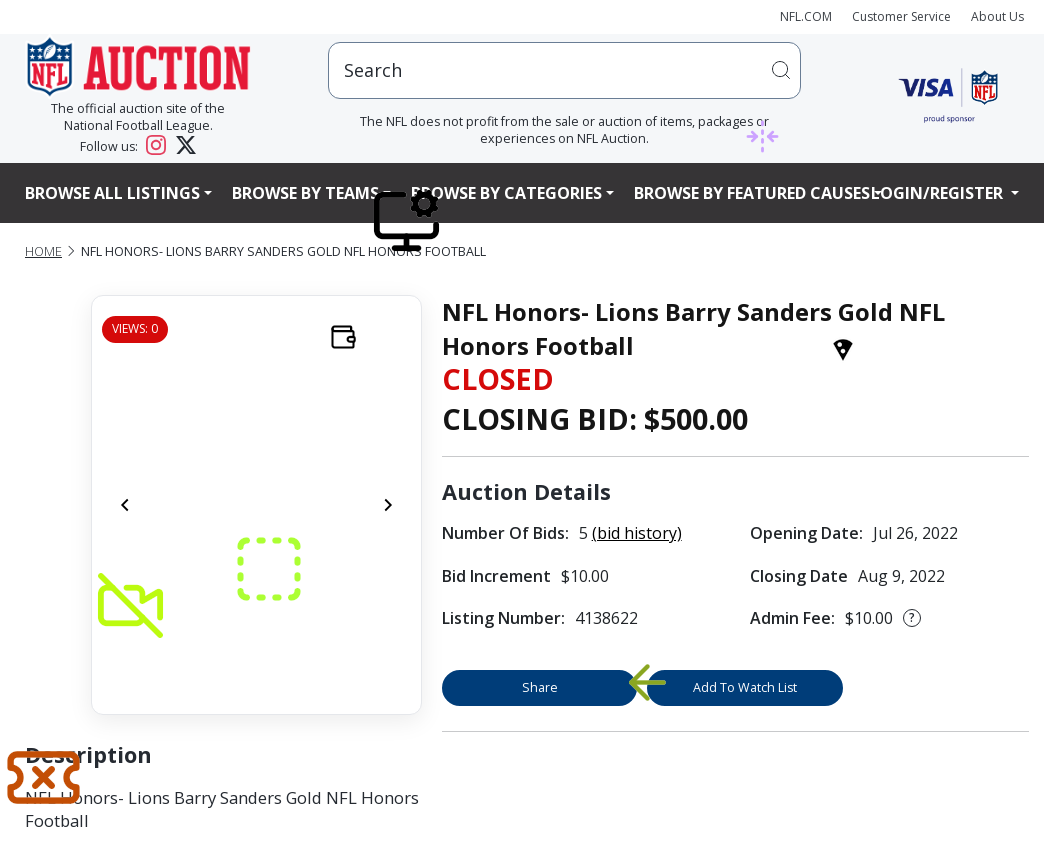  Describe the element at coordinates (343, 337) in the screenshot. I see `access your digital wallet` at that location.